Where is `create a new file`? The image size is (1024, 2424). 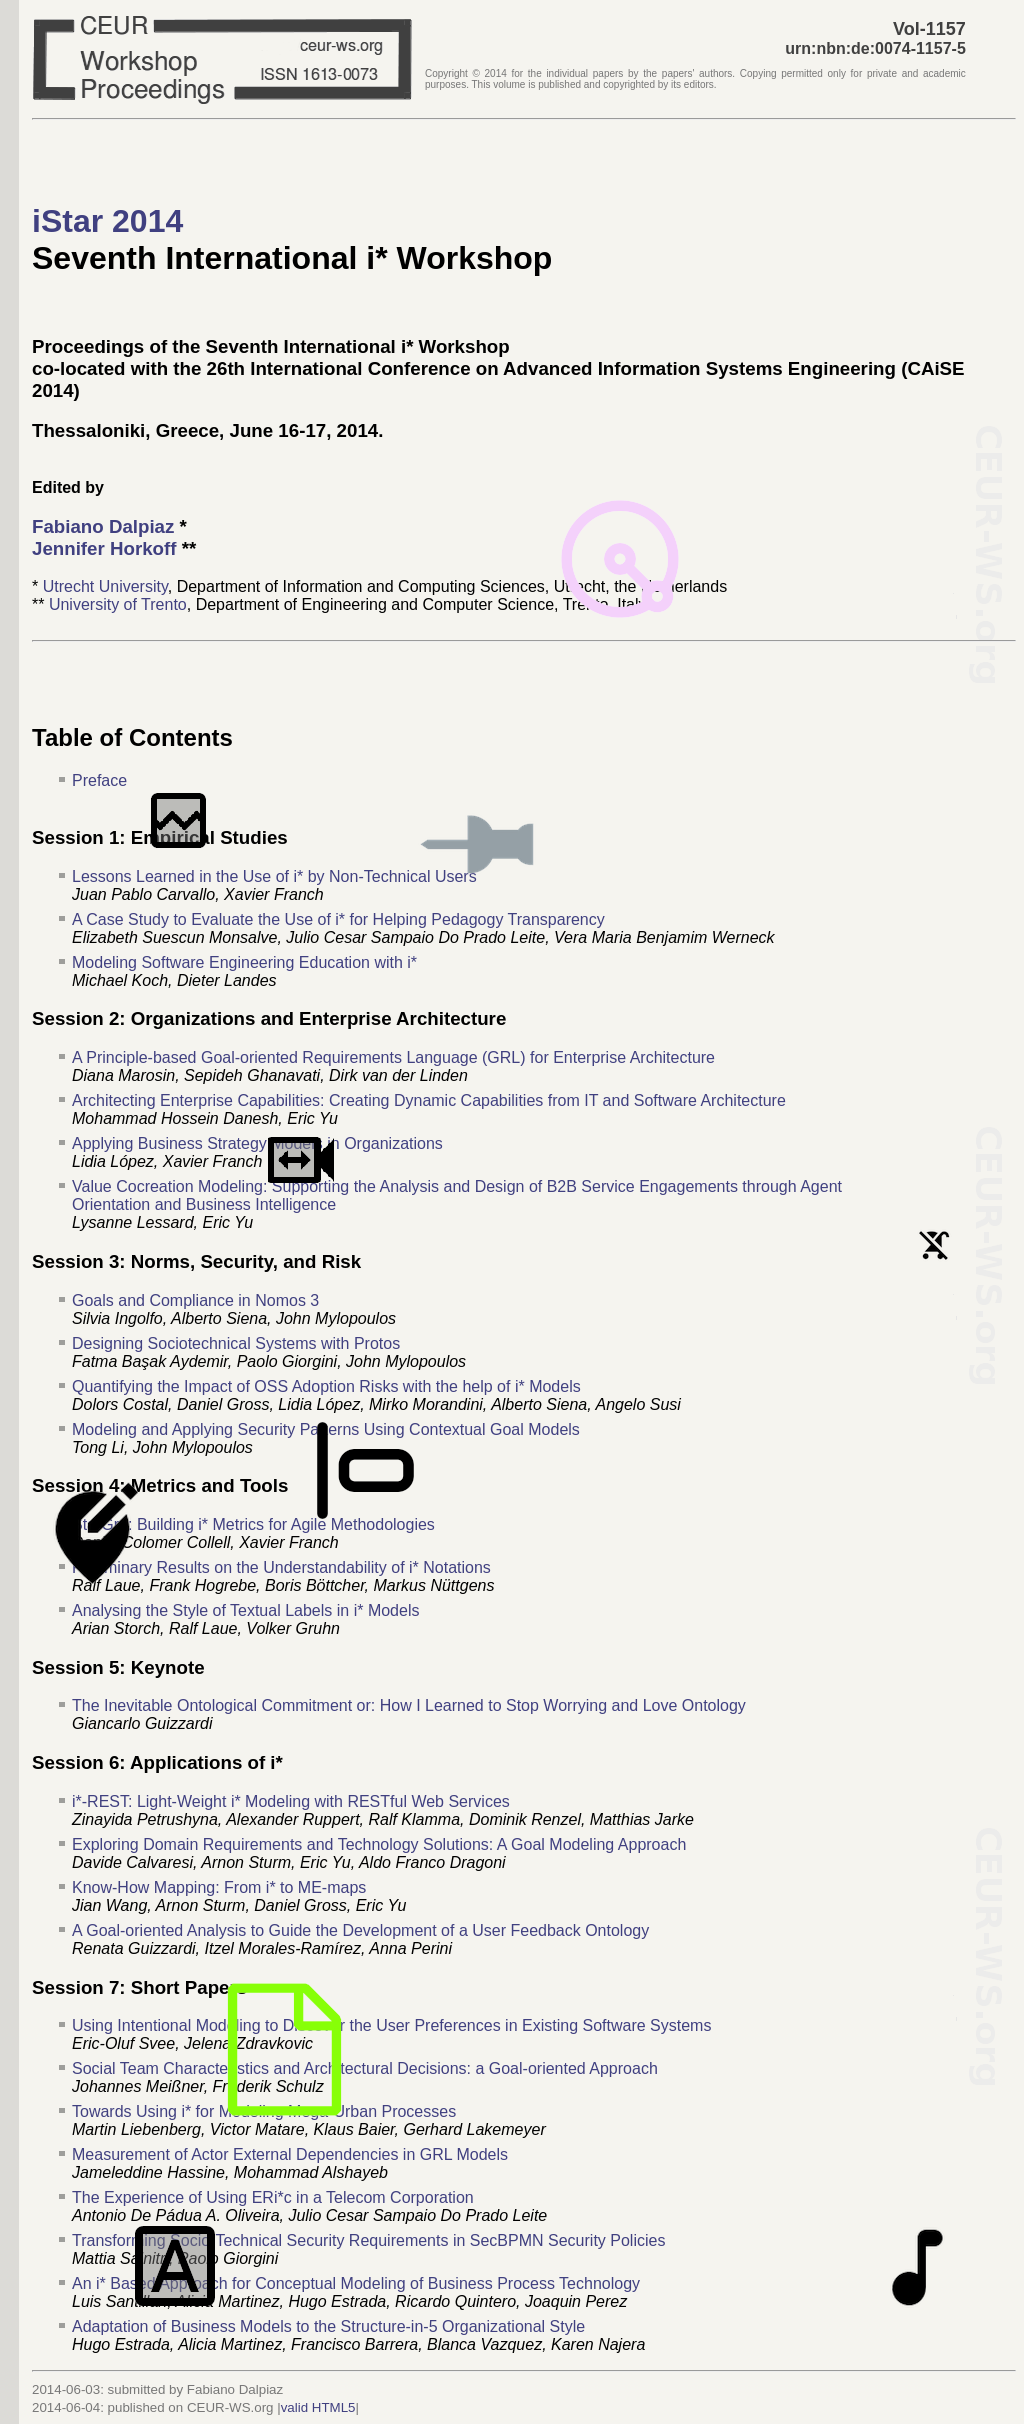
create a new file is located at coordinates (284, 2049).